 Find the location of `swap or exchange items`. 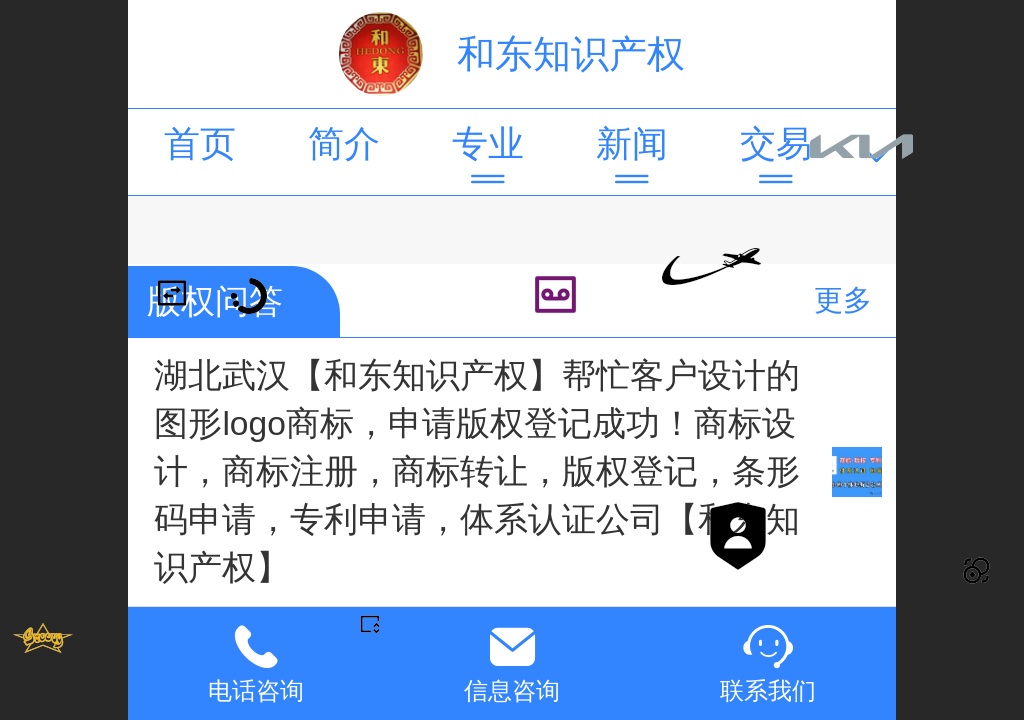

swap or exchange items is located at coordinates (172, 293).